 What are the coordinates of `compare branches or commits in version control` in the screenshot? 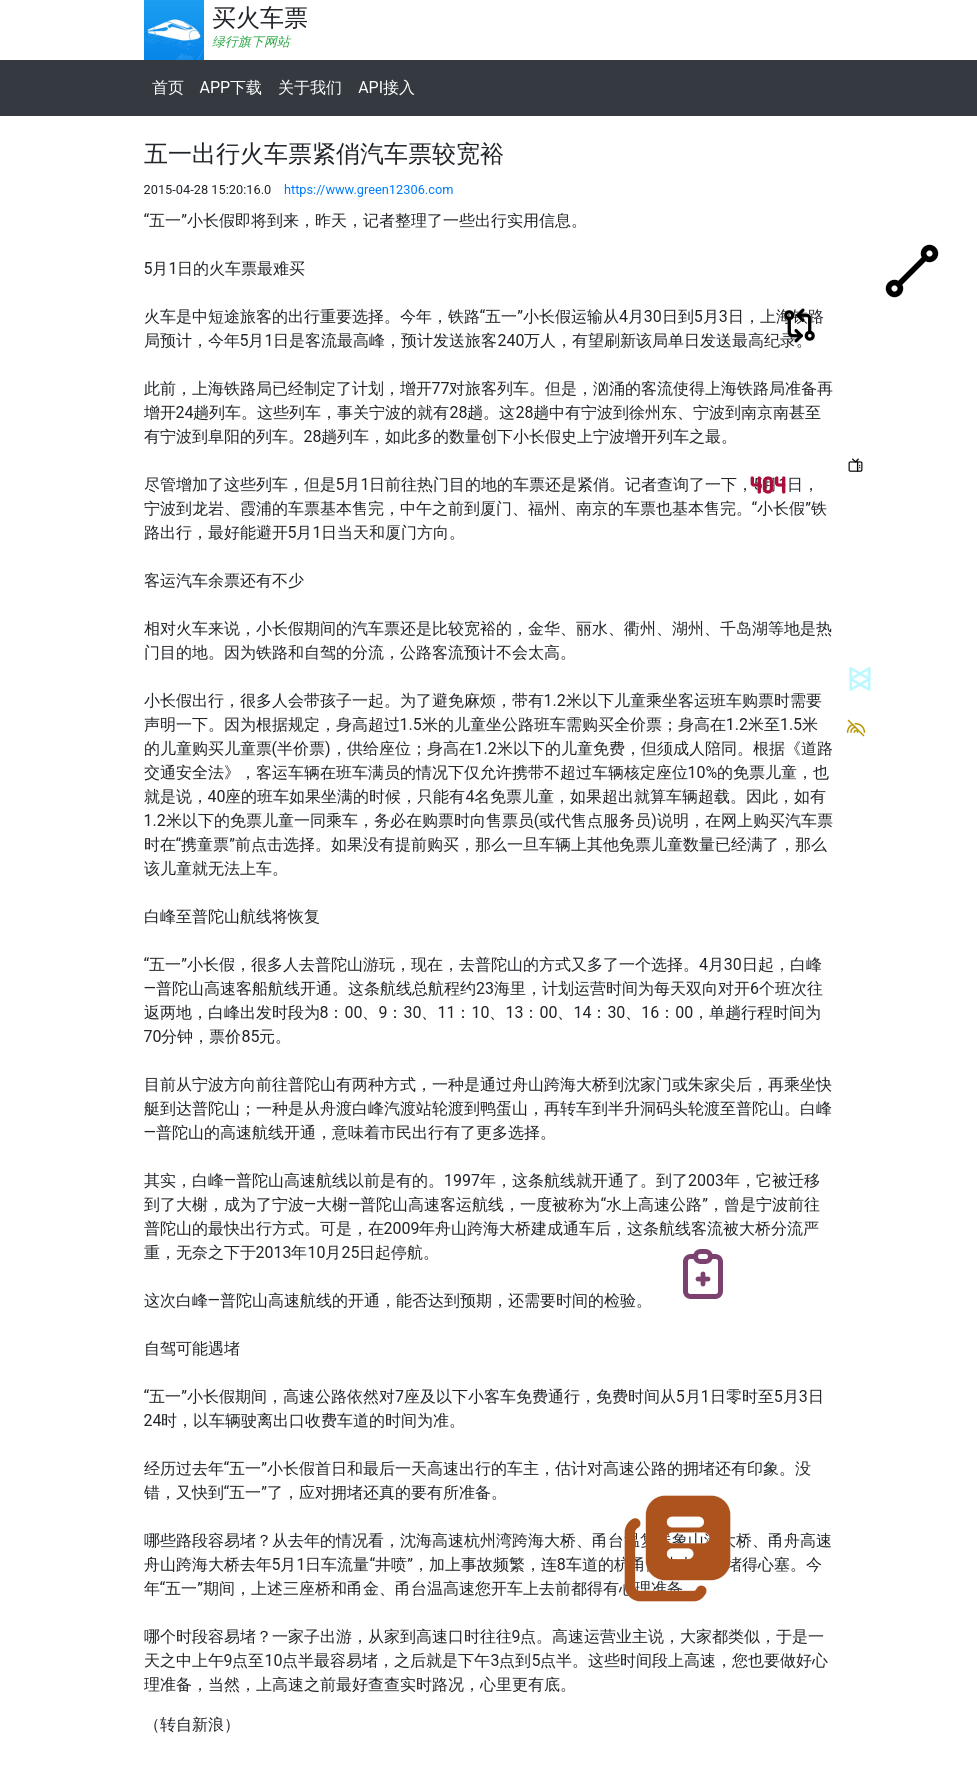 It's located at (799, 325).